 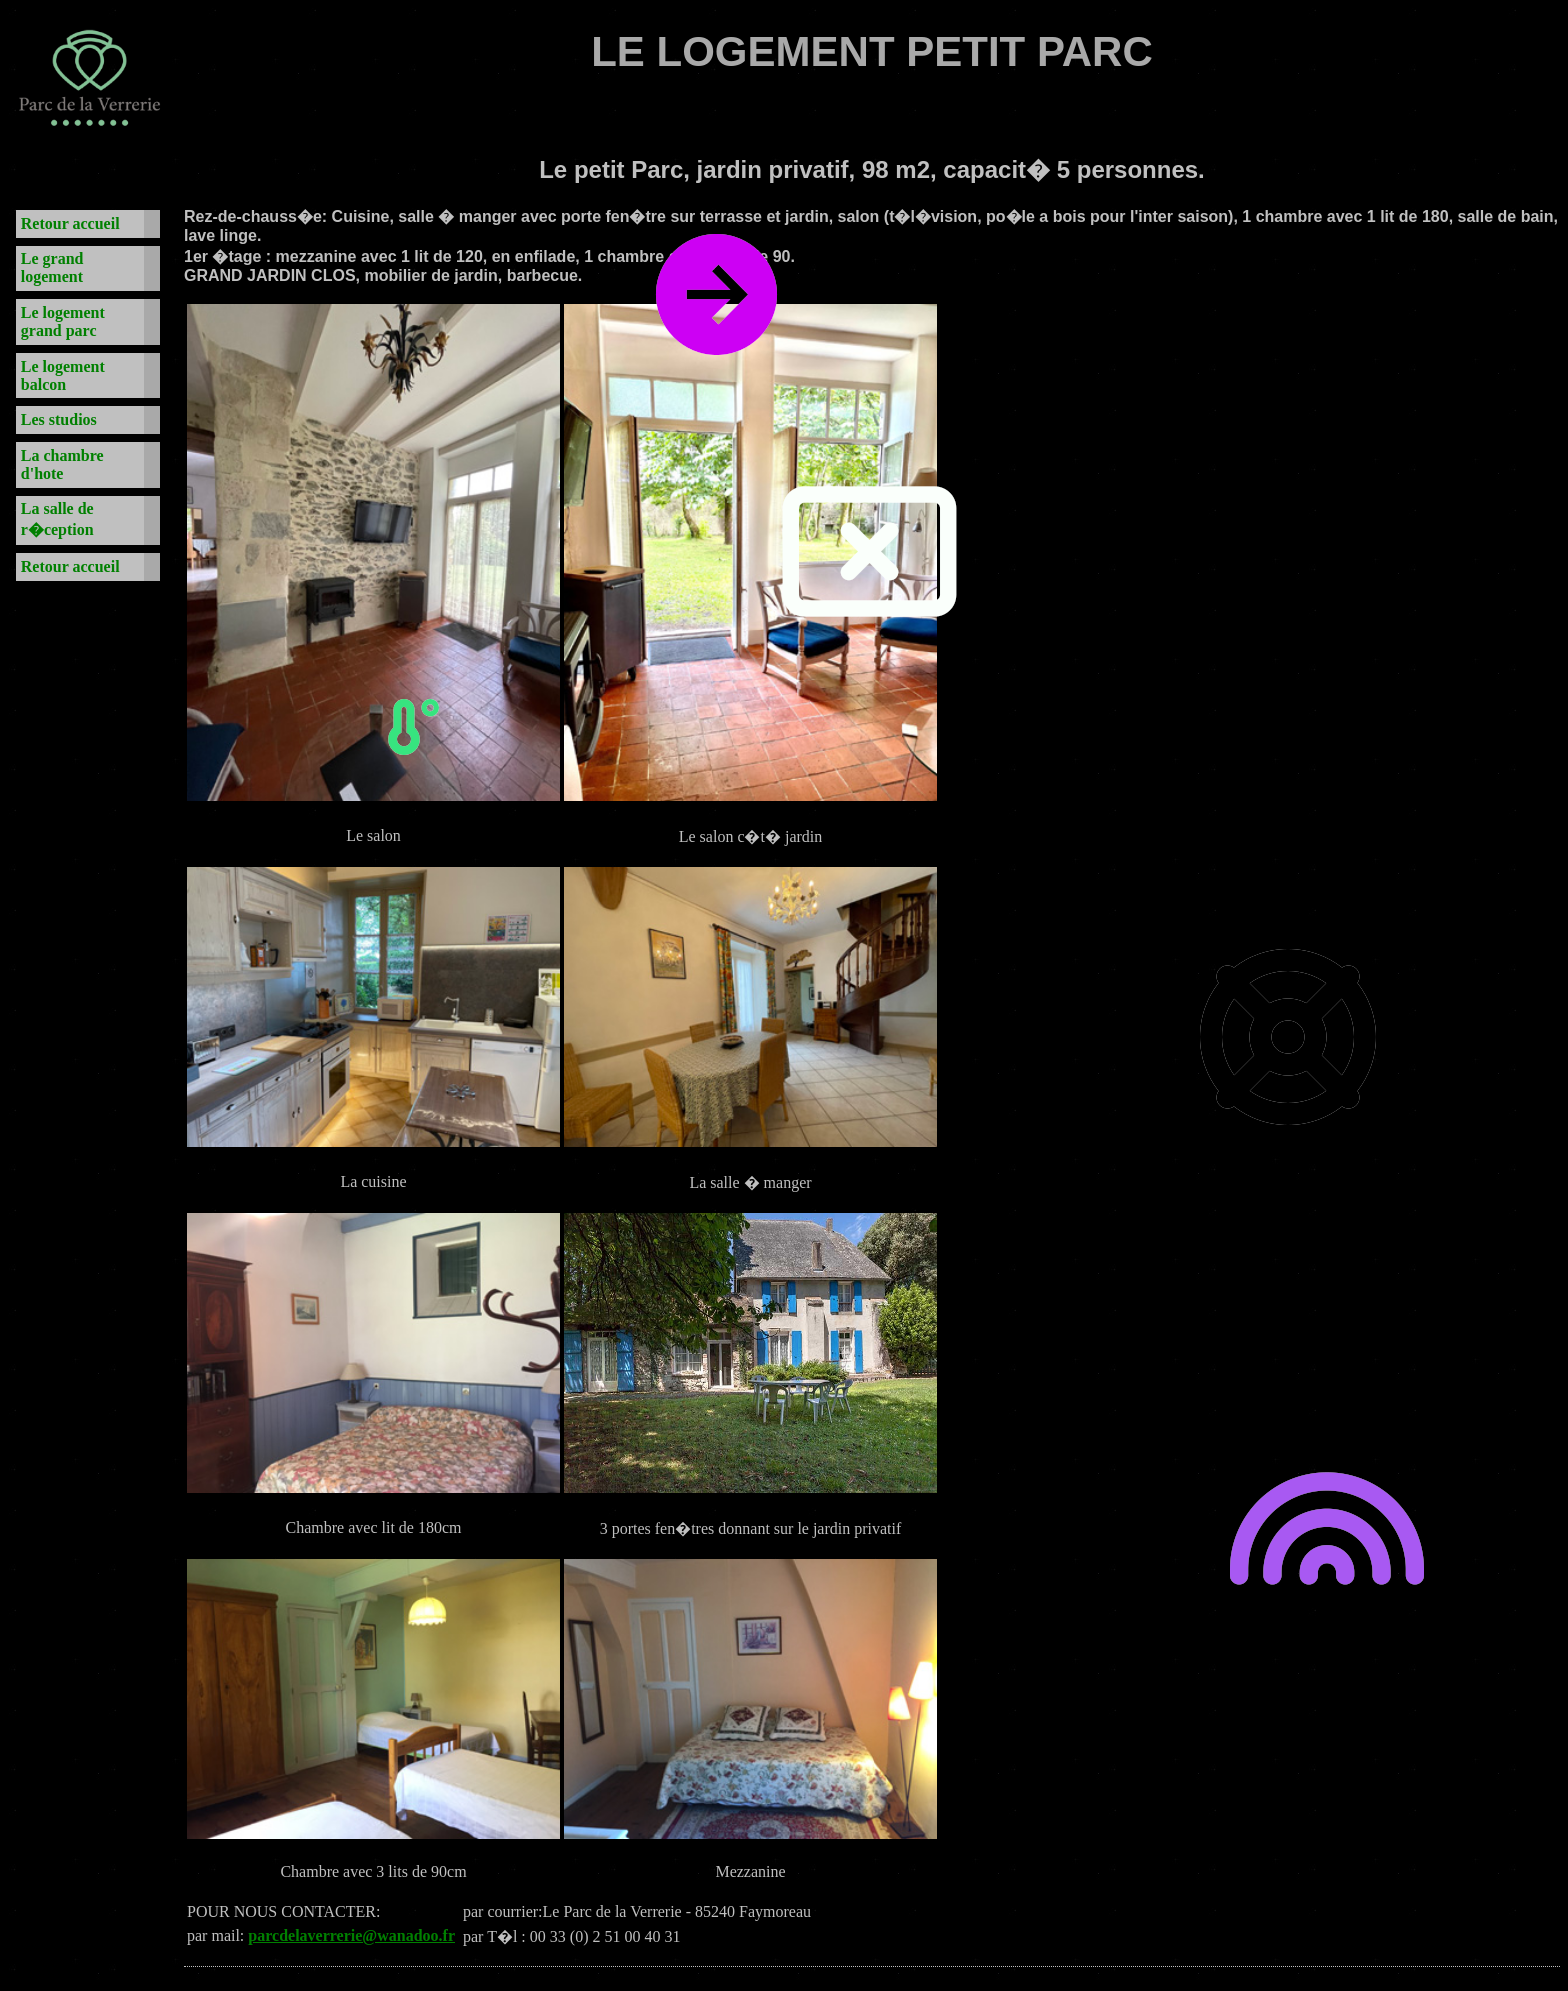 I want to click on access help or support, so click(x=1288, y=1037).